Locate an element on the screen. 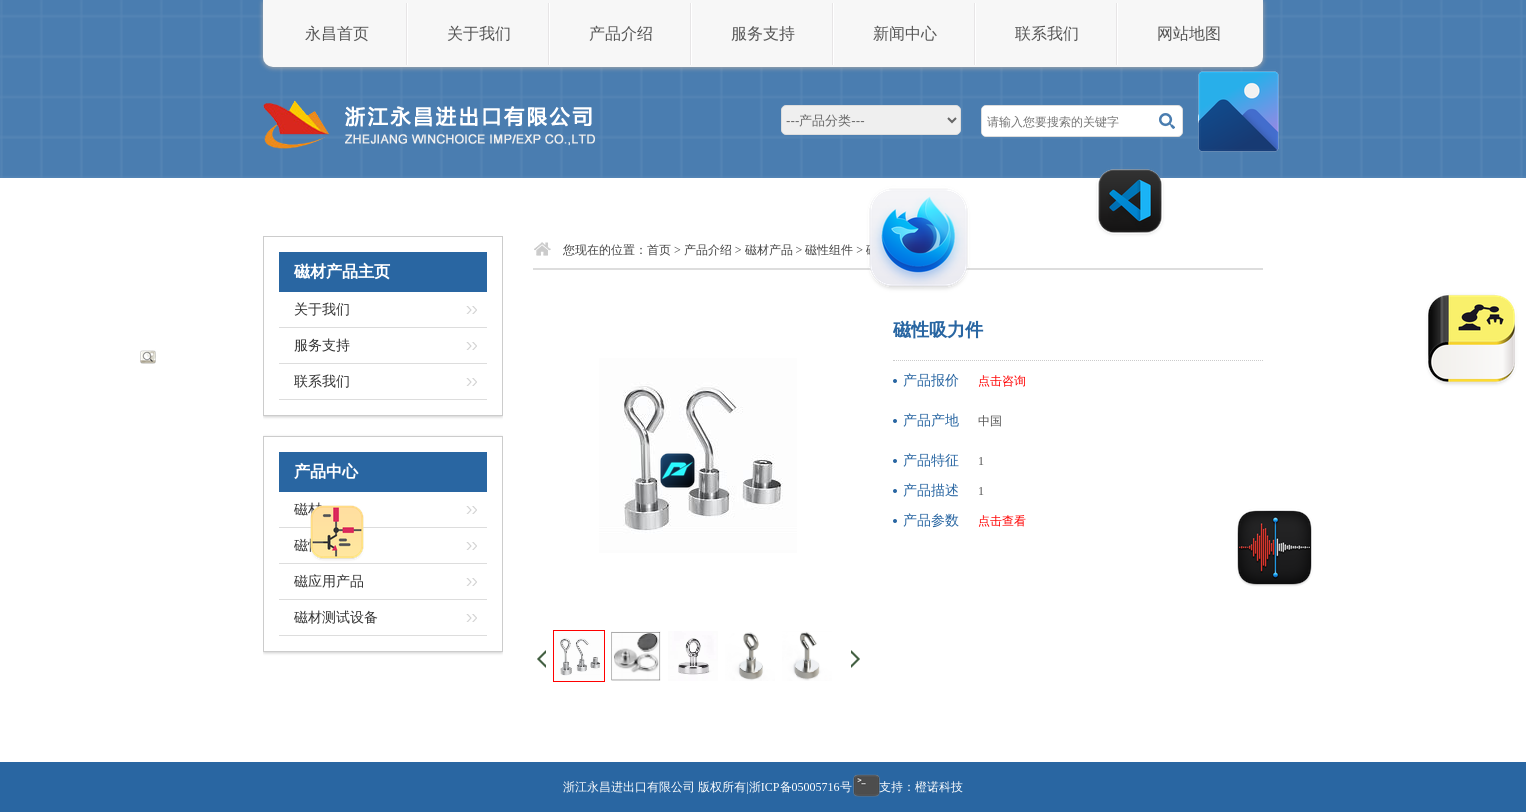 This screenshot has height=812, width=1526. open Firefox Developer Edition browser is located at coordinates (918, 237).